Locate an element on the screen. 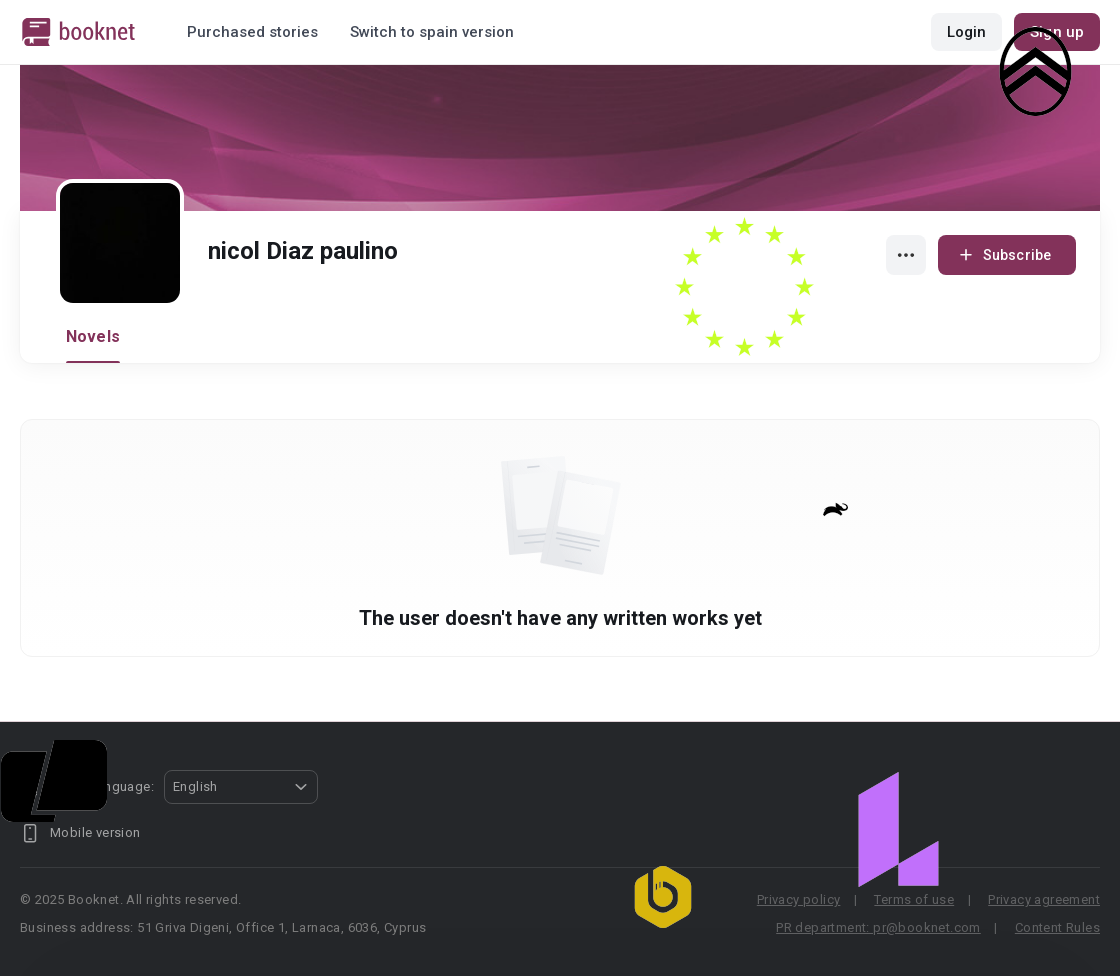 This screenshot has width=1120, height=976. animal planet brand logo is located at coordinates (835, 509).